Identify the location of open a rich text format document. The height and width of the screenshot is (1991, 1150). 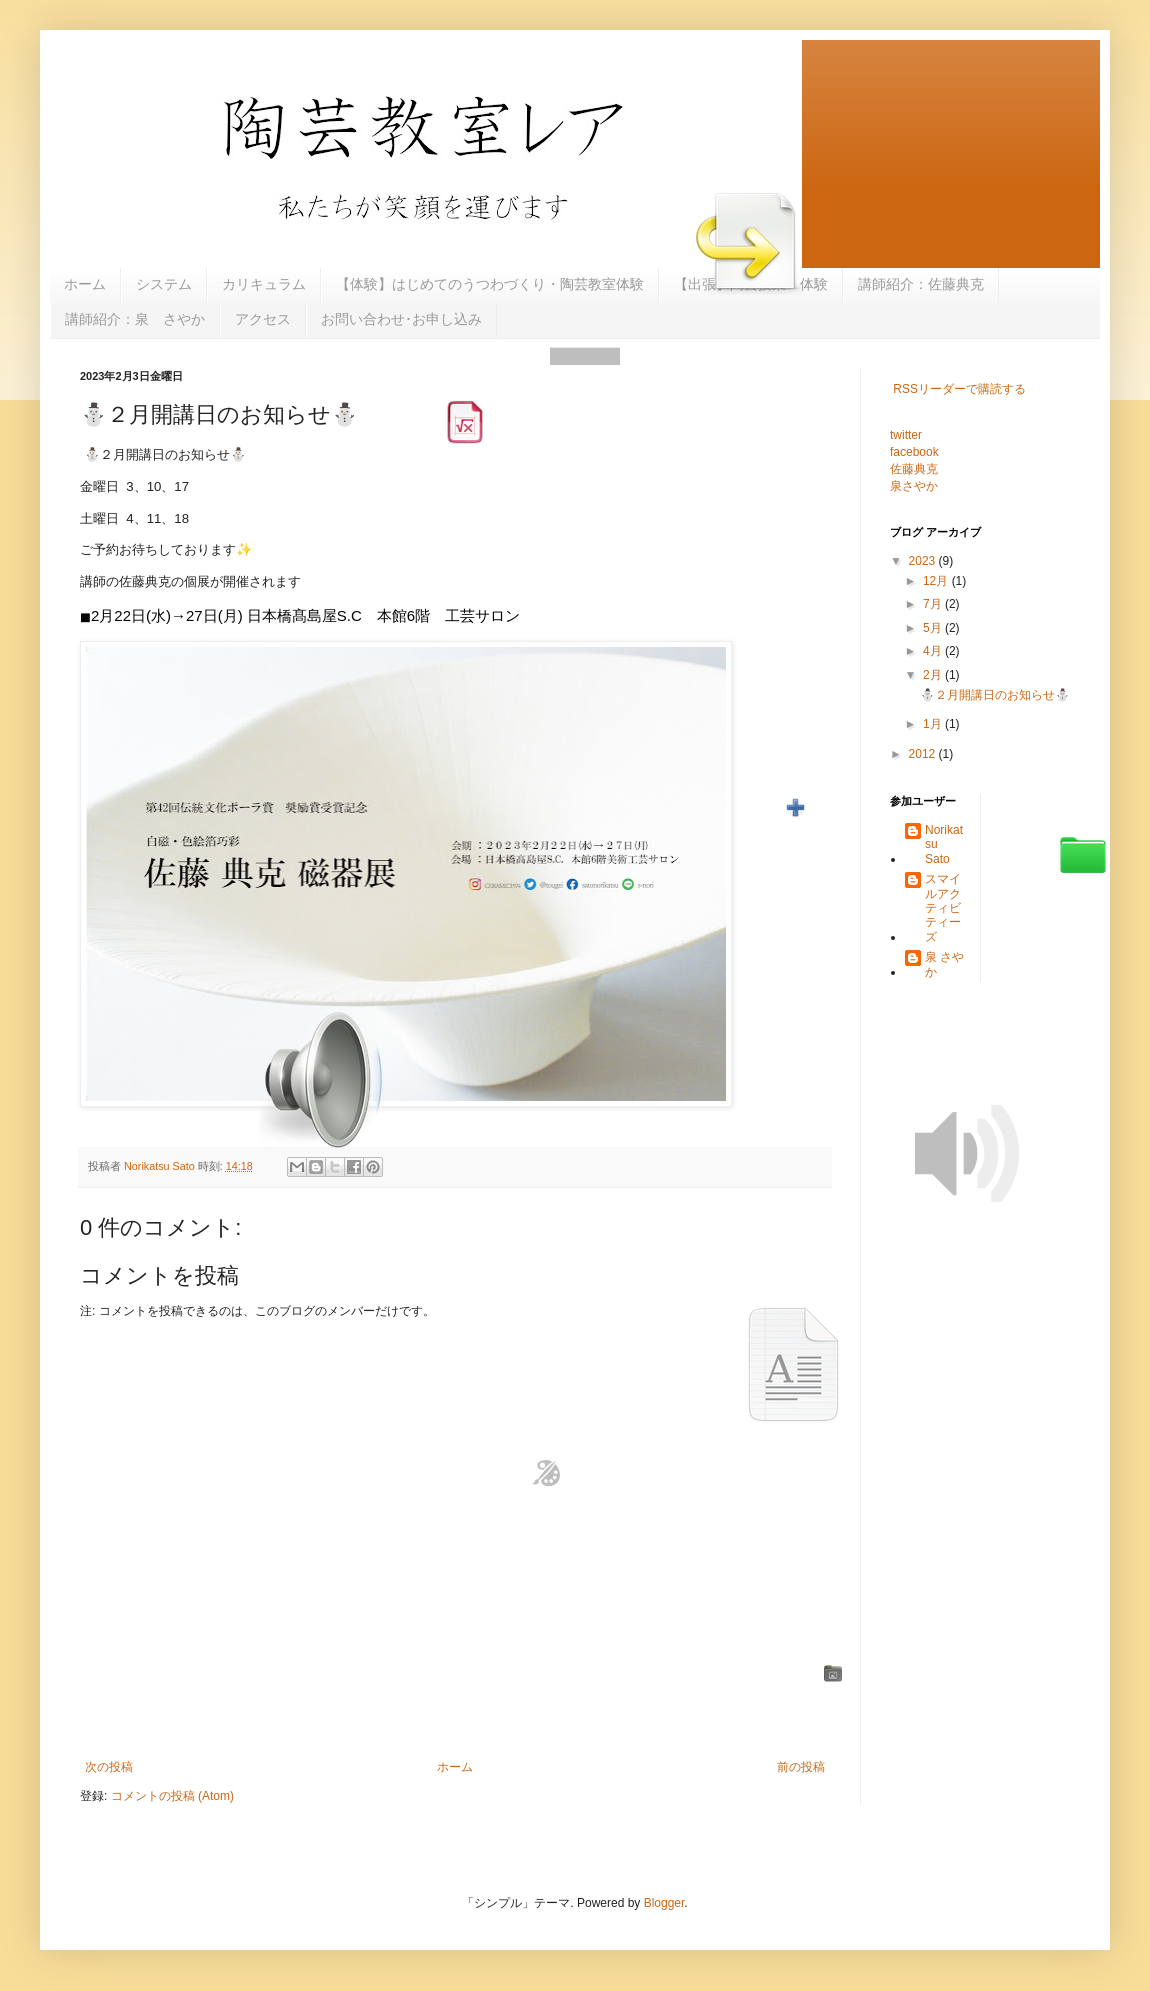
(793, 1364).